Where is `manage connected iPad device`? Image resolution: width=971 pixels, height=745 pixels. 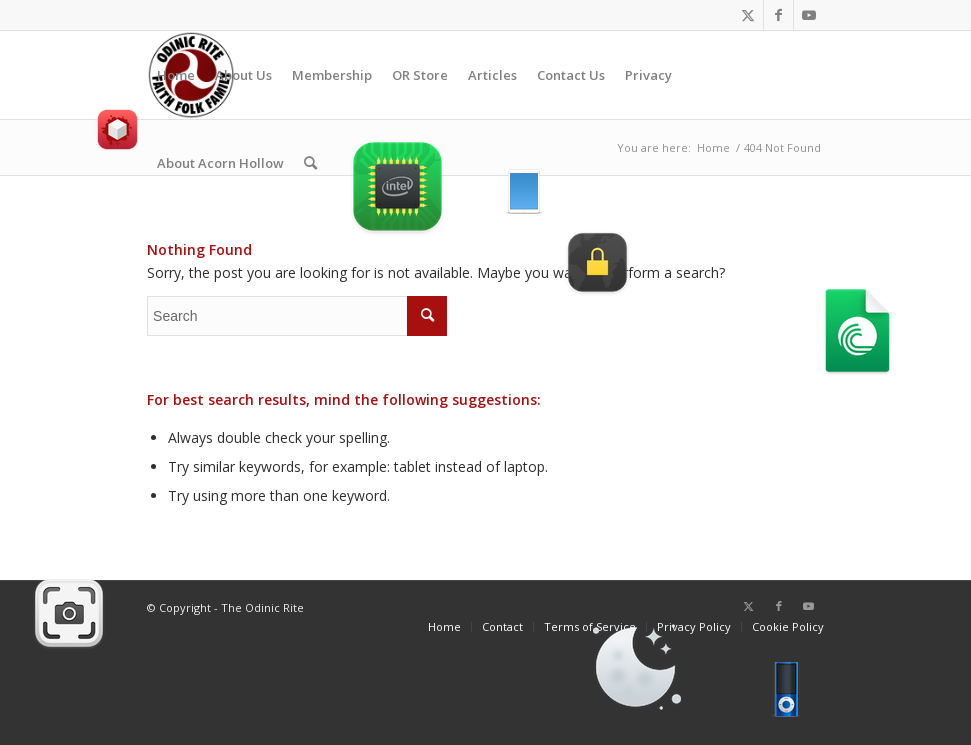 manage connected iPad device is located at coordinates (524, 191).